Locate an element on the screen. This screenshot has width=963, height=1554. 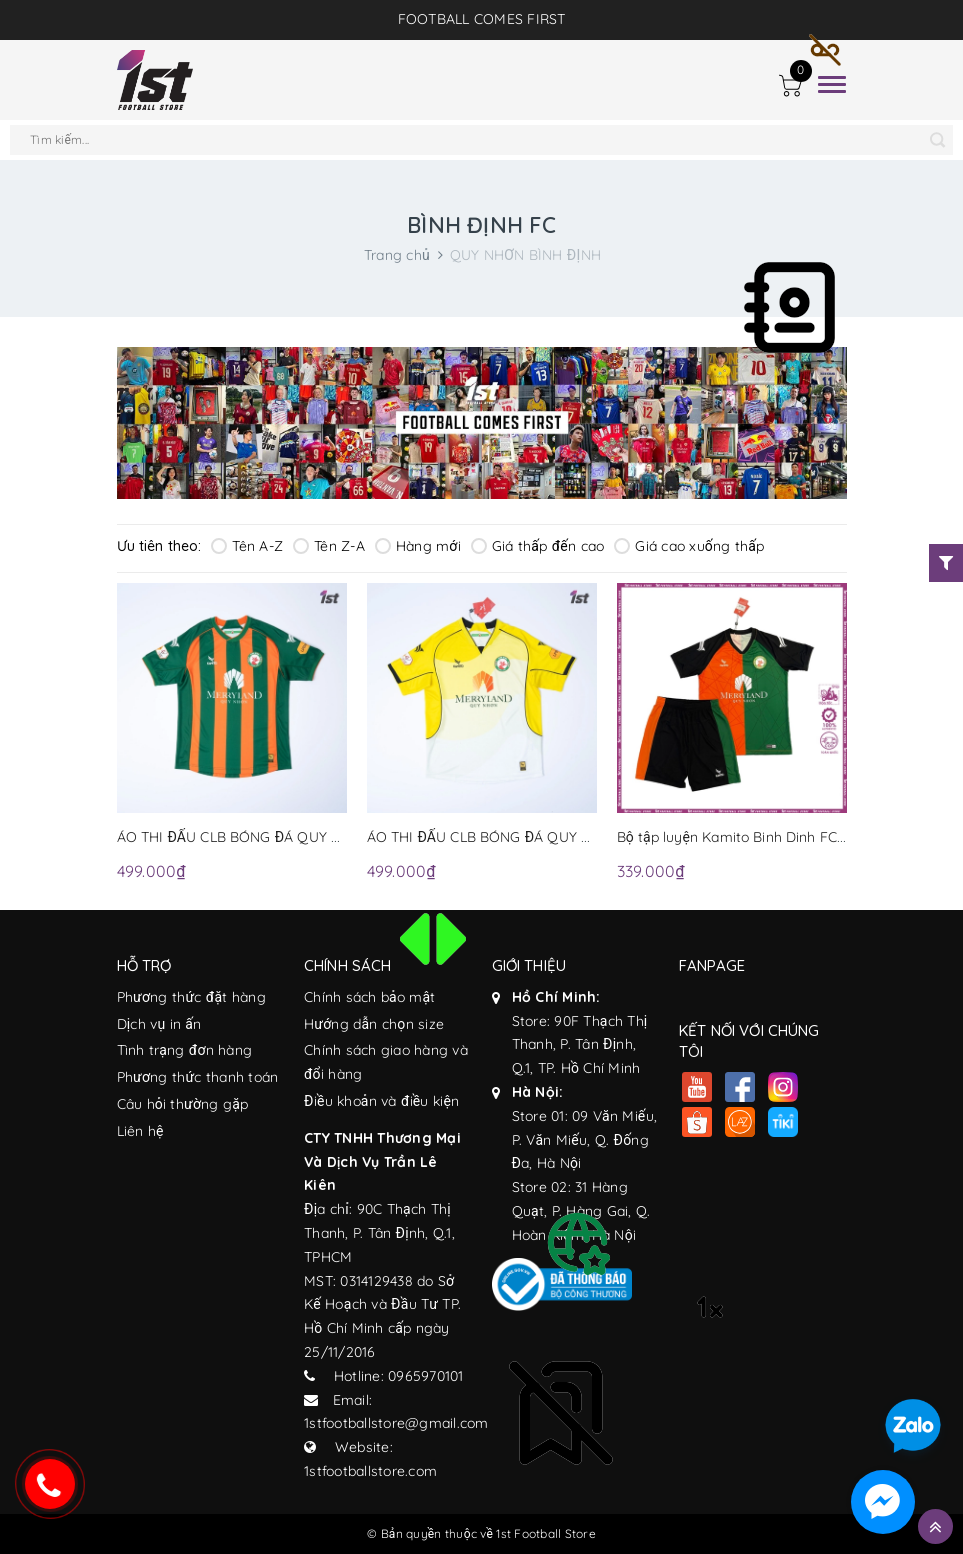
open your contacts list is located at coordinates (789, 307).